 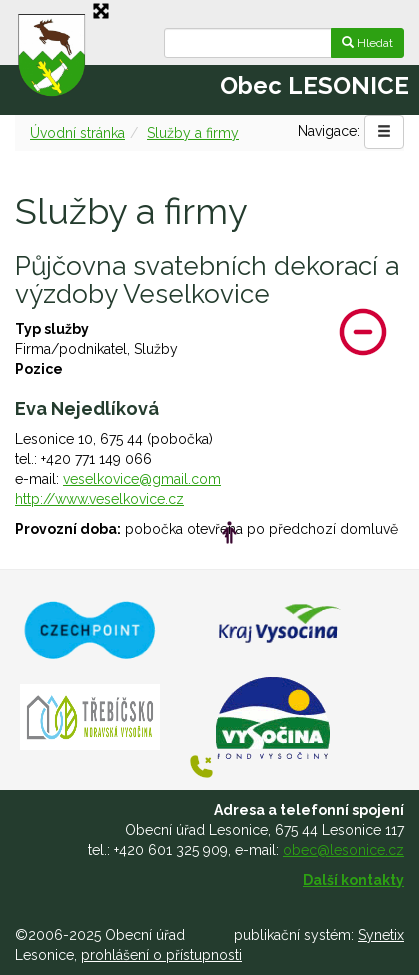 What do you see at coordinates (101, 11) in the screenshot?
I see `expand to fullscreen mode` at bounding box center [101, 11].